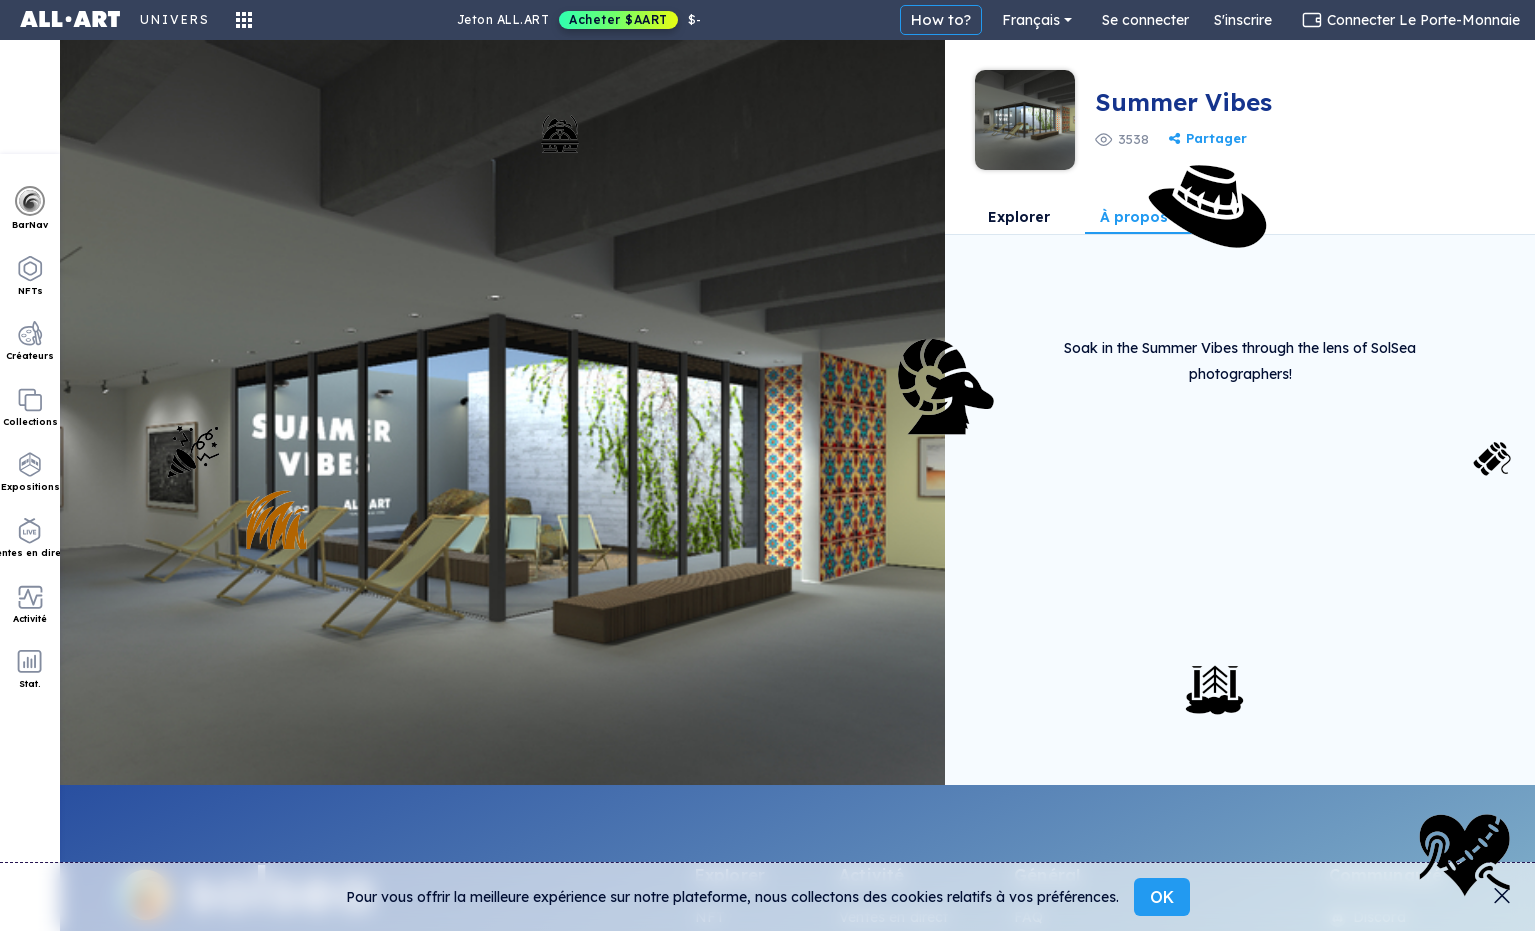  What do you see at coordinates (945, 386) in the screenshot?
I see `view ram or aries zodiac sign` at bounding box center [945, 386].